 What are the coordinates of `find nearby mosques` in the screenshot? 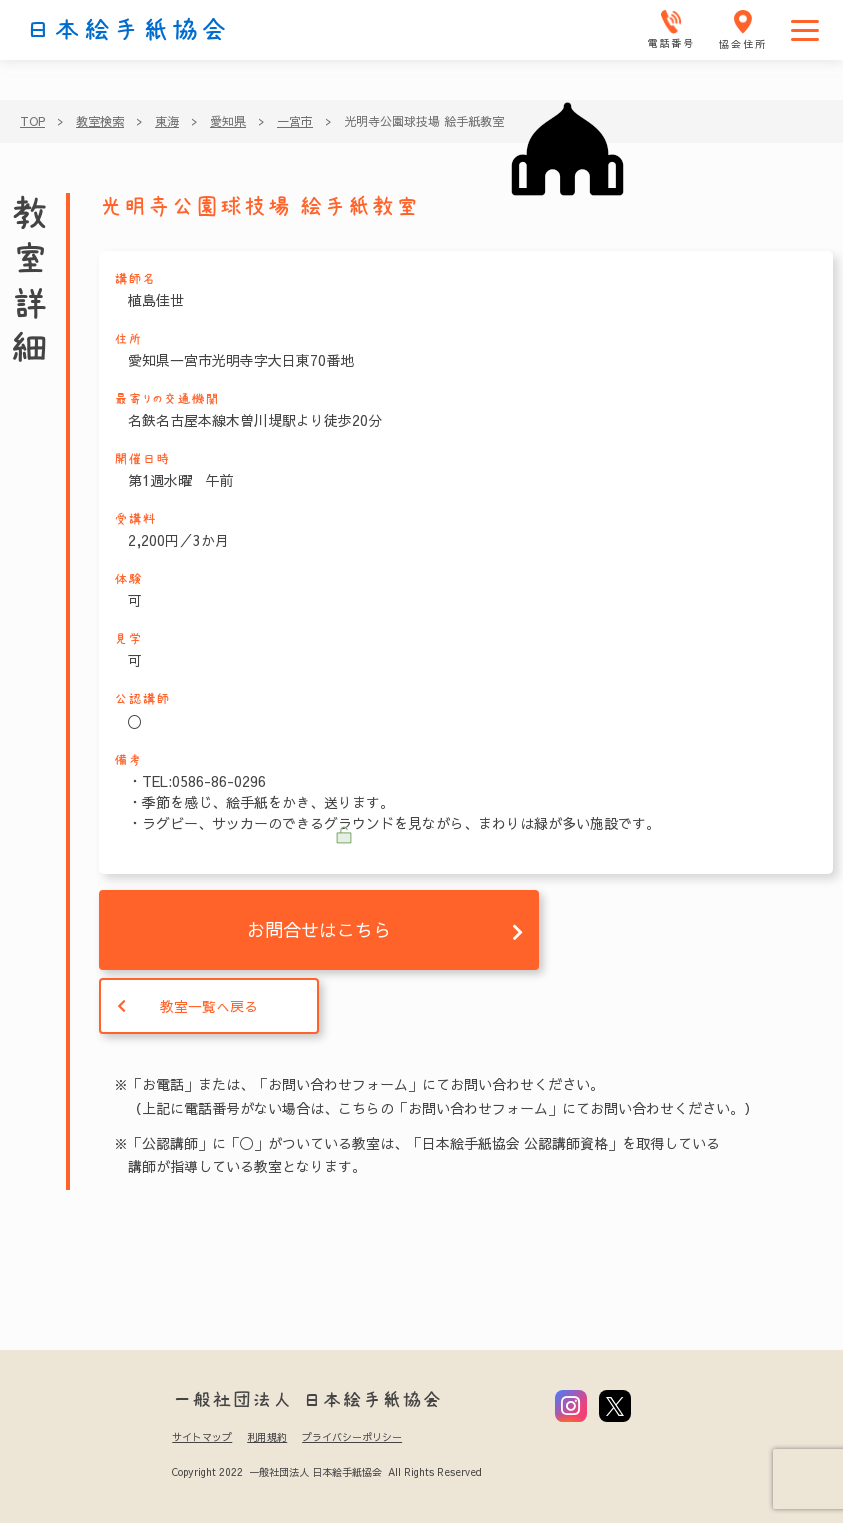 It's located at (567, 154).